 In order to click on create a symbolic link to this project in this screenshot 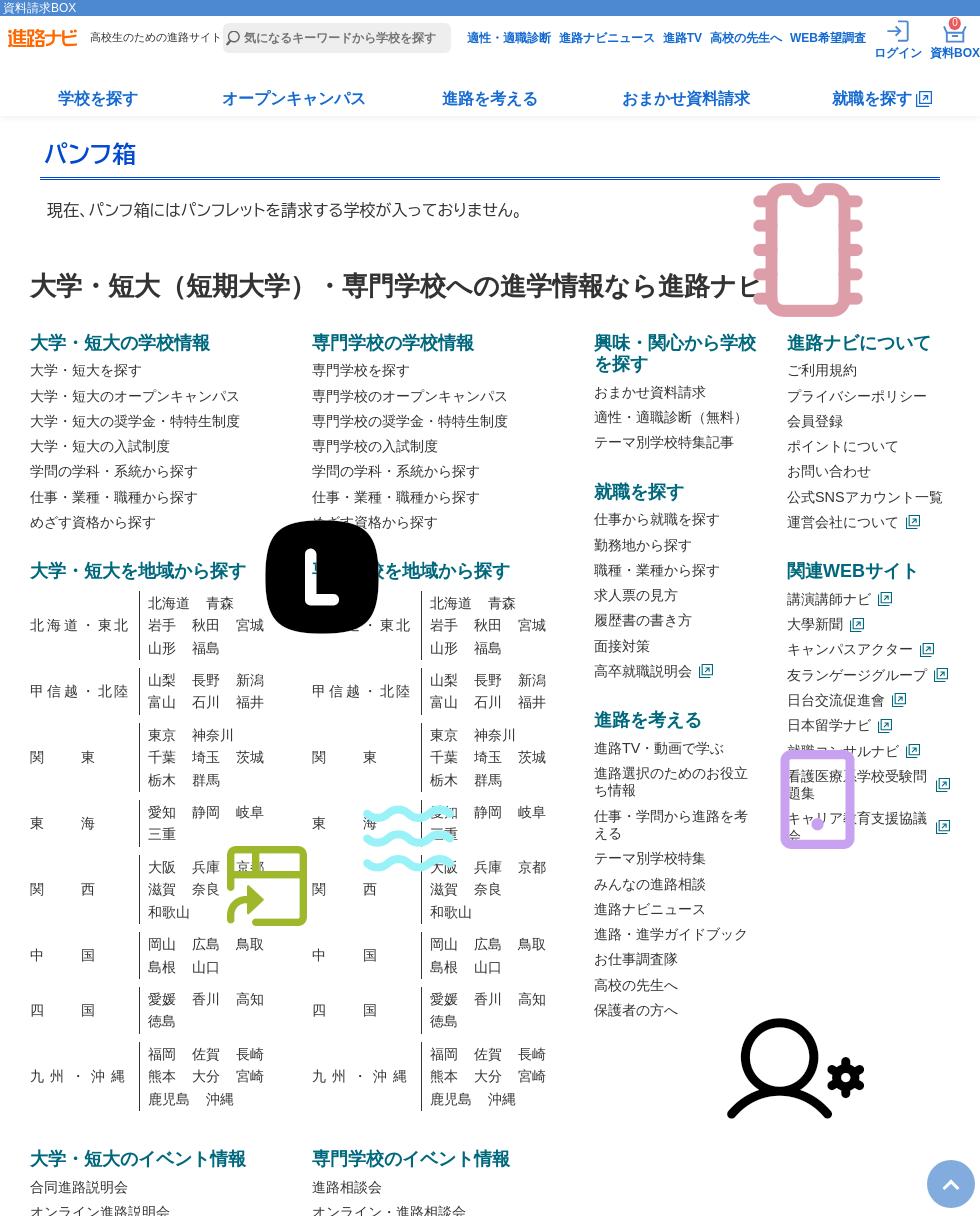, I will do `click(267, 886)`.